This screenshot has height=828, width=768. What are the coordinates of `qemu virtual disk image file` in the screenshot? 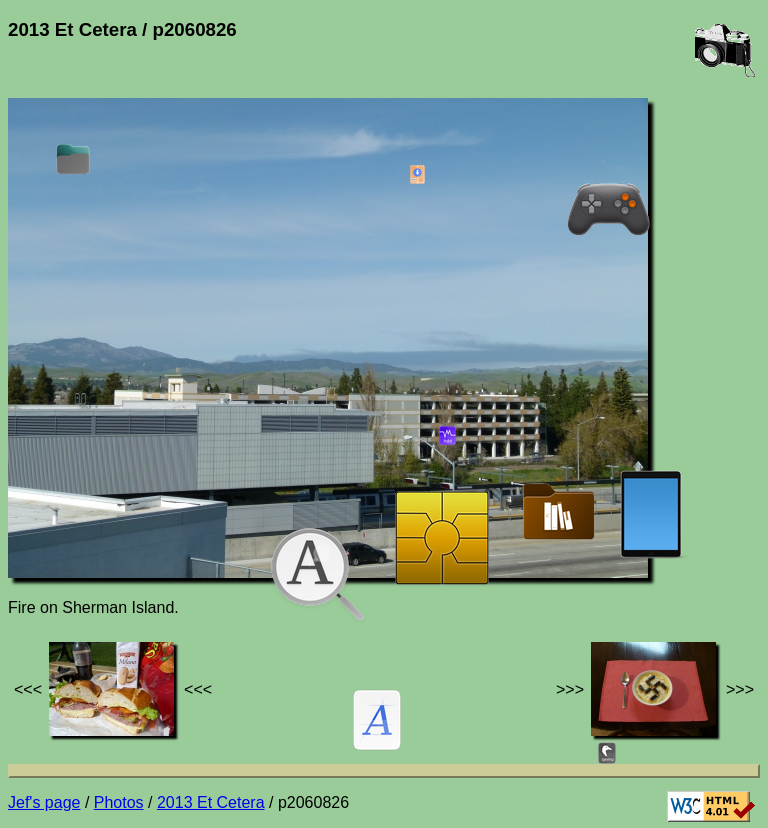 It's located at (607, 753).